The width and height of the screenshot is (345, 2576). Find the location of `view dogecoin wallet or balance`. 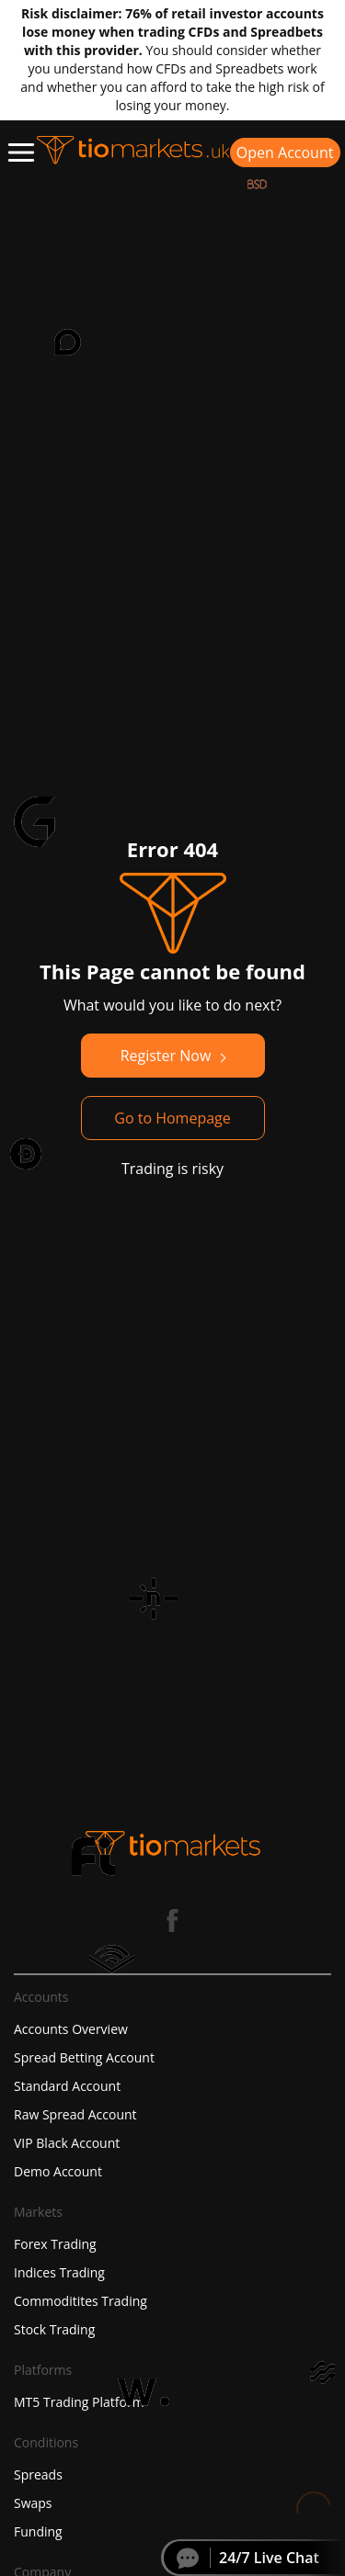

view dogecoin wallet or balance is located at coordinates (26, 1154).